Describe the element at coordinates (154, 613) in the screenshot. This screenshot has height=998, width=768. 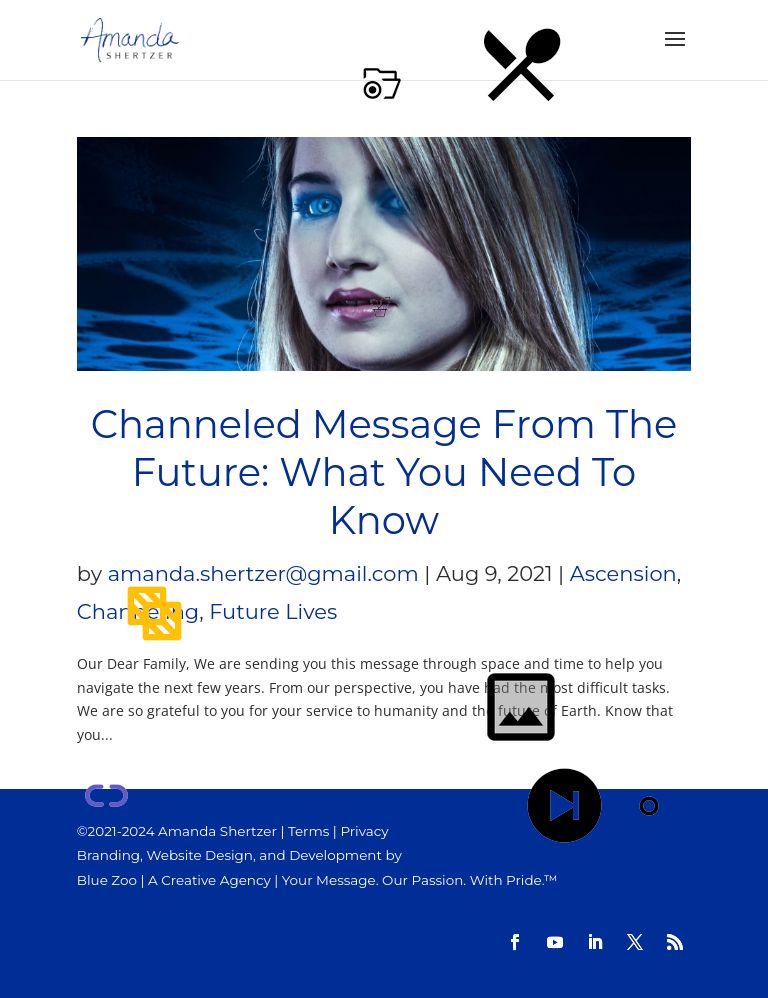
I see `exclude or subtract overlapping areas` at that location.